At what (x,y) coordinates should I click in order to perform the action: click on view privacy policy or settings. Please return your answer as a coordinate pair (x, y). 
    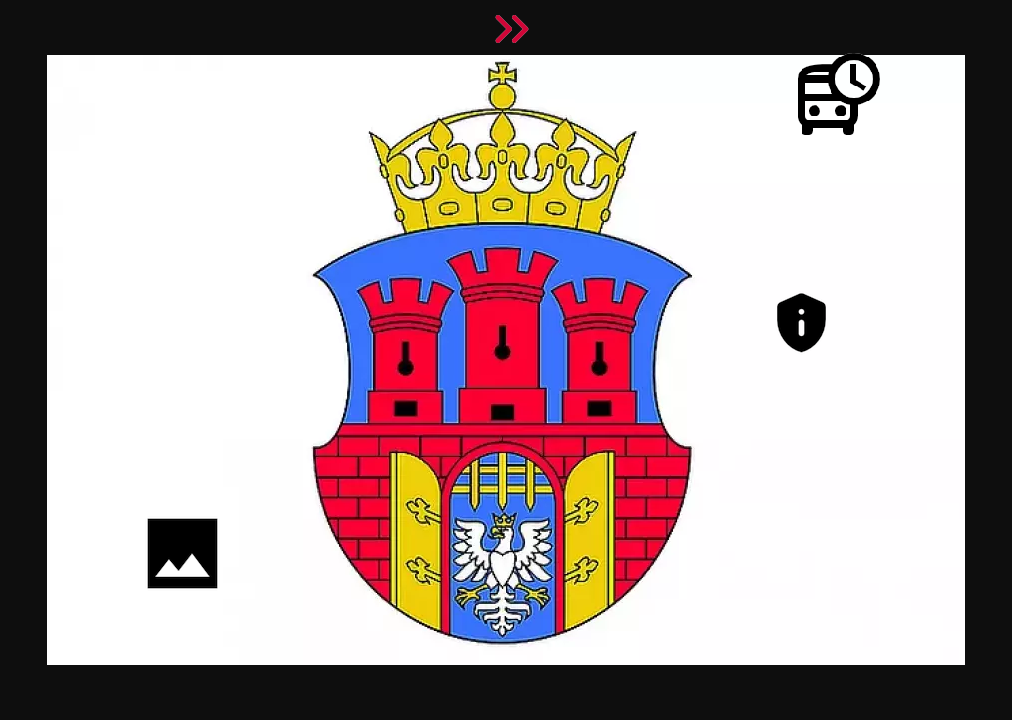
    Looking at the image, I should click on (801, 322).